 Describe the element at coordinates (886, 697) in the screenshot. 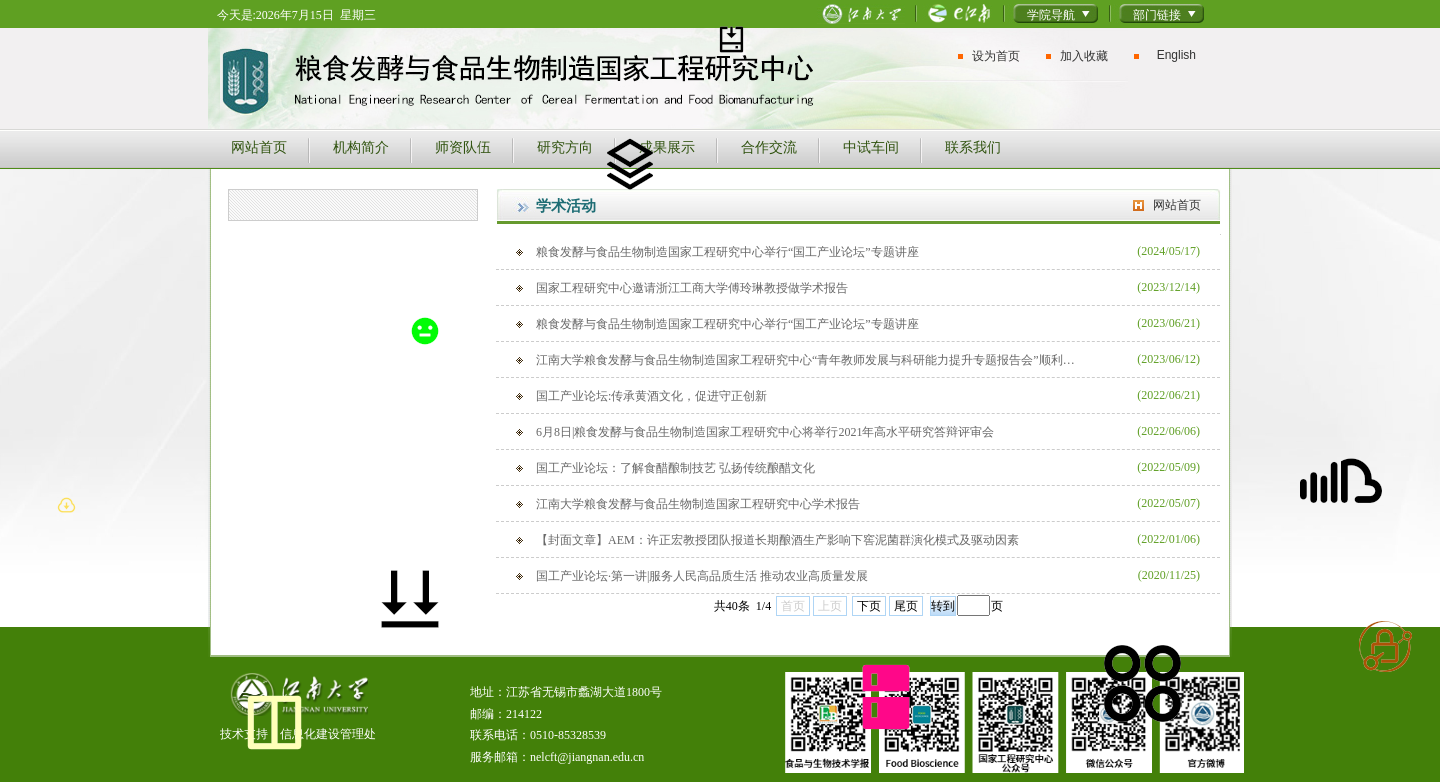

I see `access smart fridge controls` at that location.